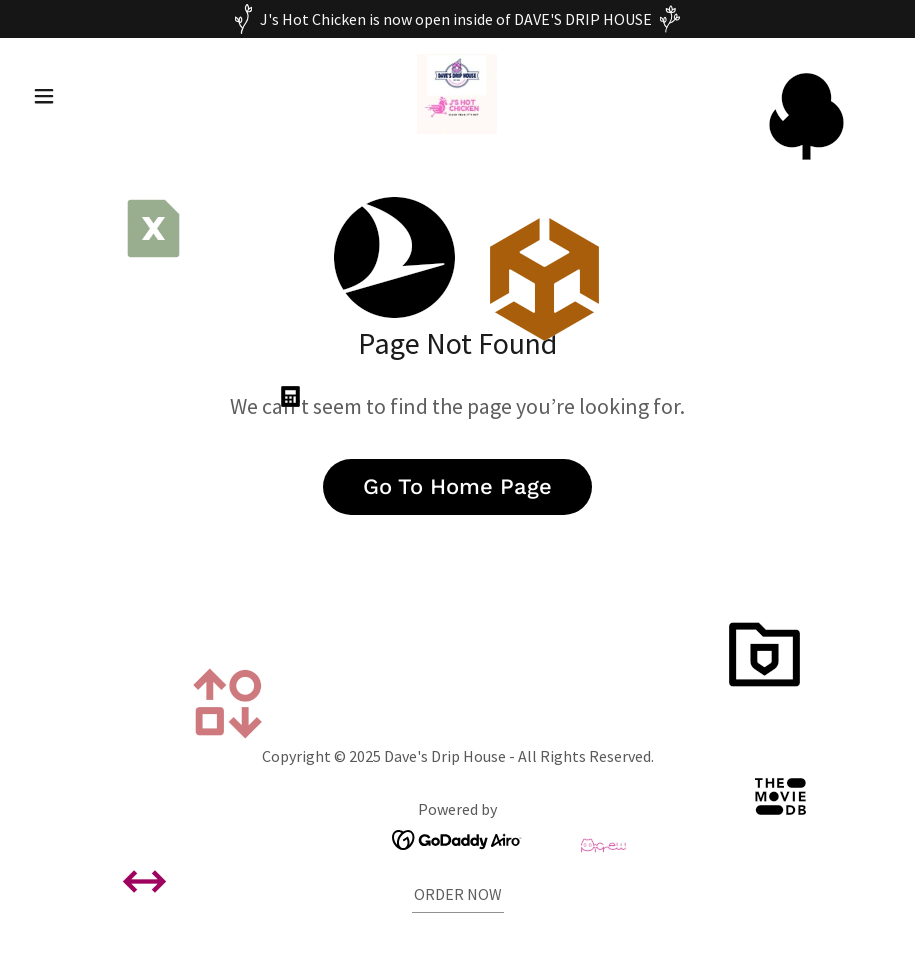 This screenshot has height=973, width=915. I want to click on access nature or environmental settings, so click(806, 118).